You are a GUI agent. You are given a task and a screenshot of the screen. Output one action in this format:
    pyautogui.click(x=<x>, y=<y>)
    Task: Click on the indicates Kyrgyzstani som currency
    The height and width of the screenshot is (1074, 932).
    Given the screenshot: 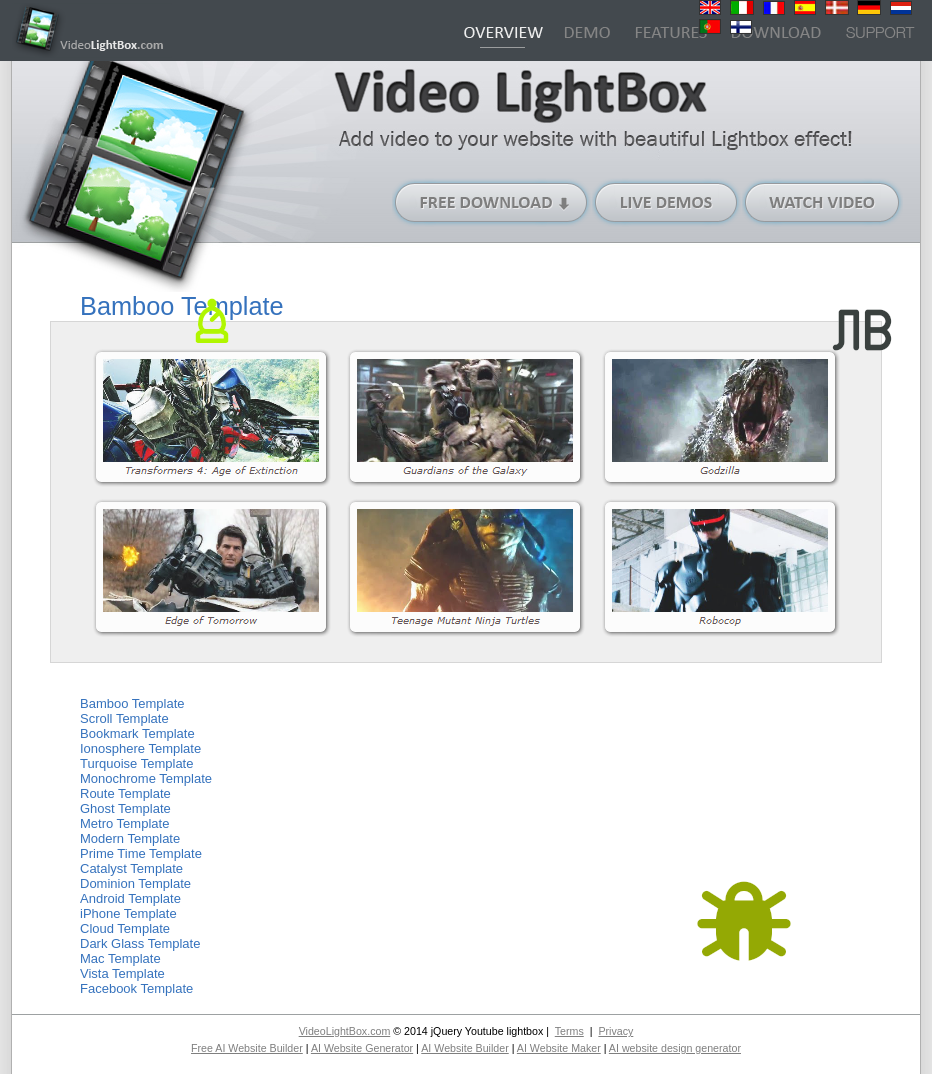 What is the action you would take?
    pyautogui.click(x=862, y=330)
    